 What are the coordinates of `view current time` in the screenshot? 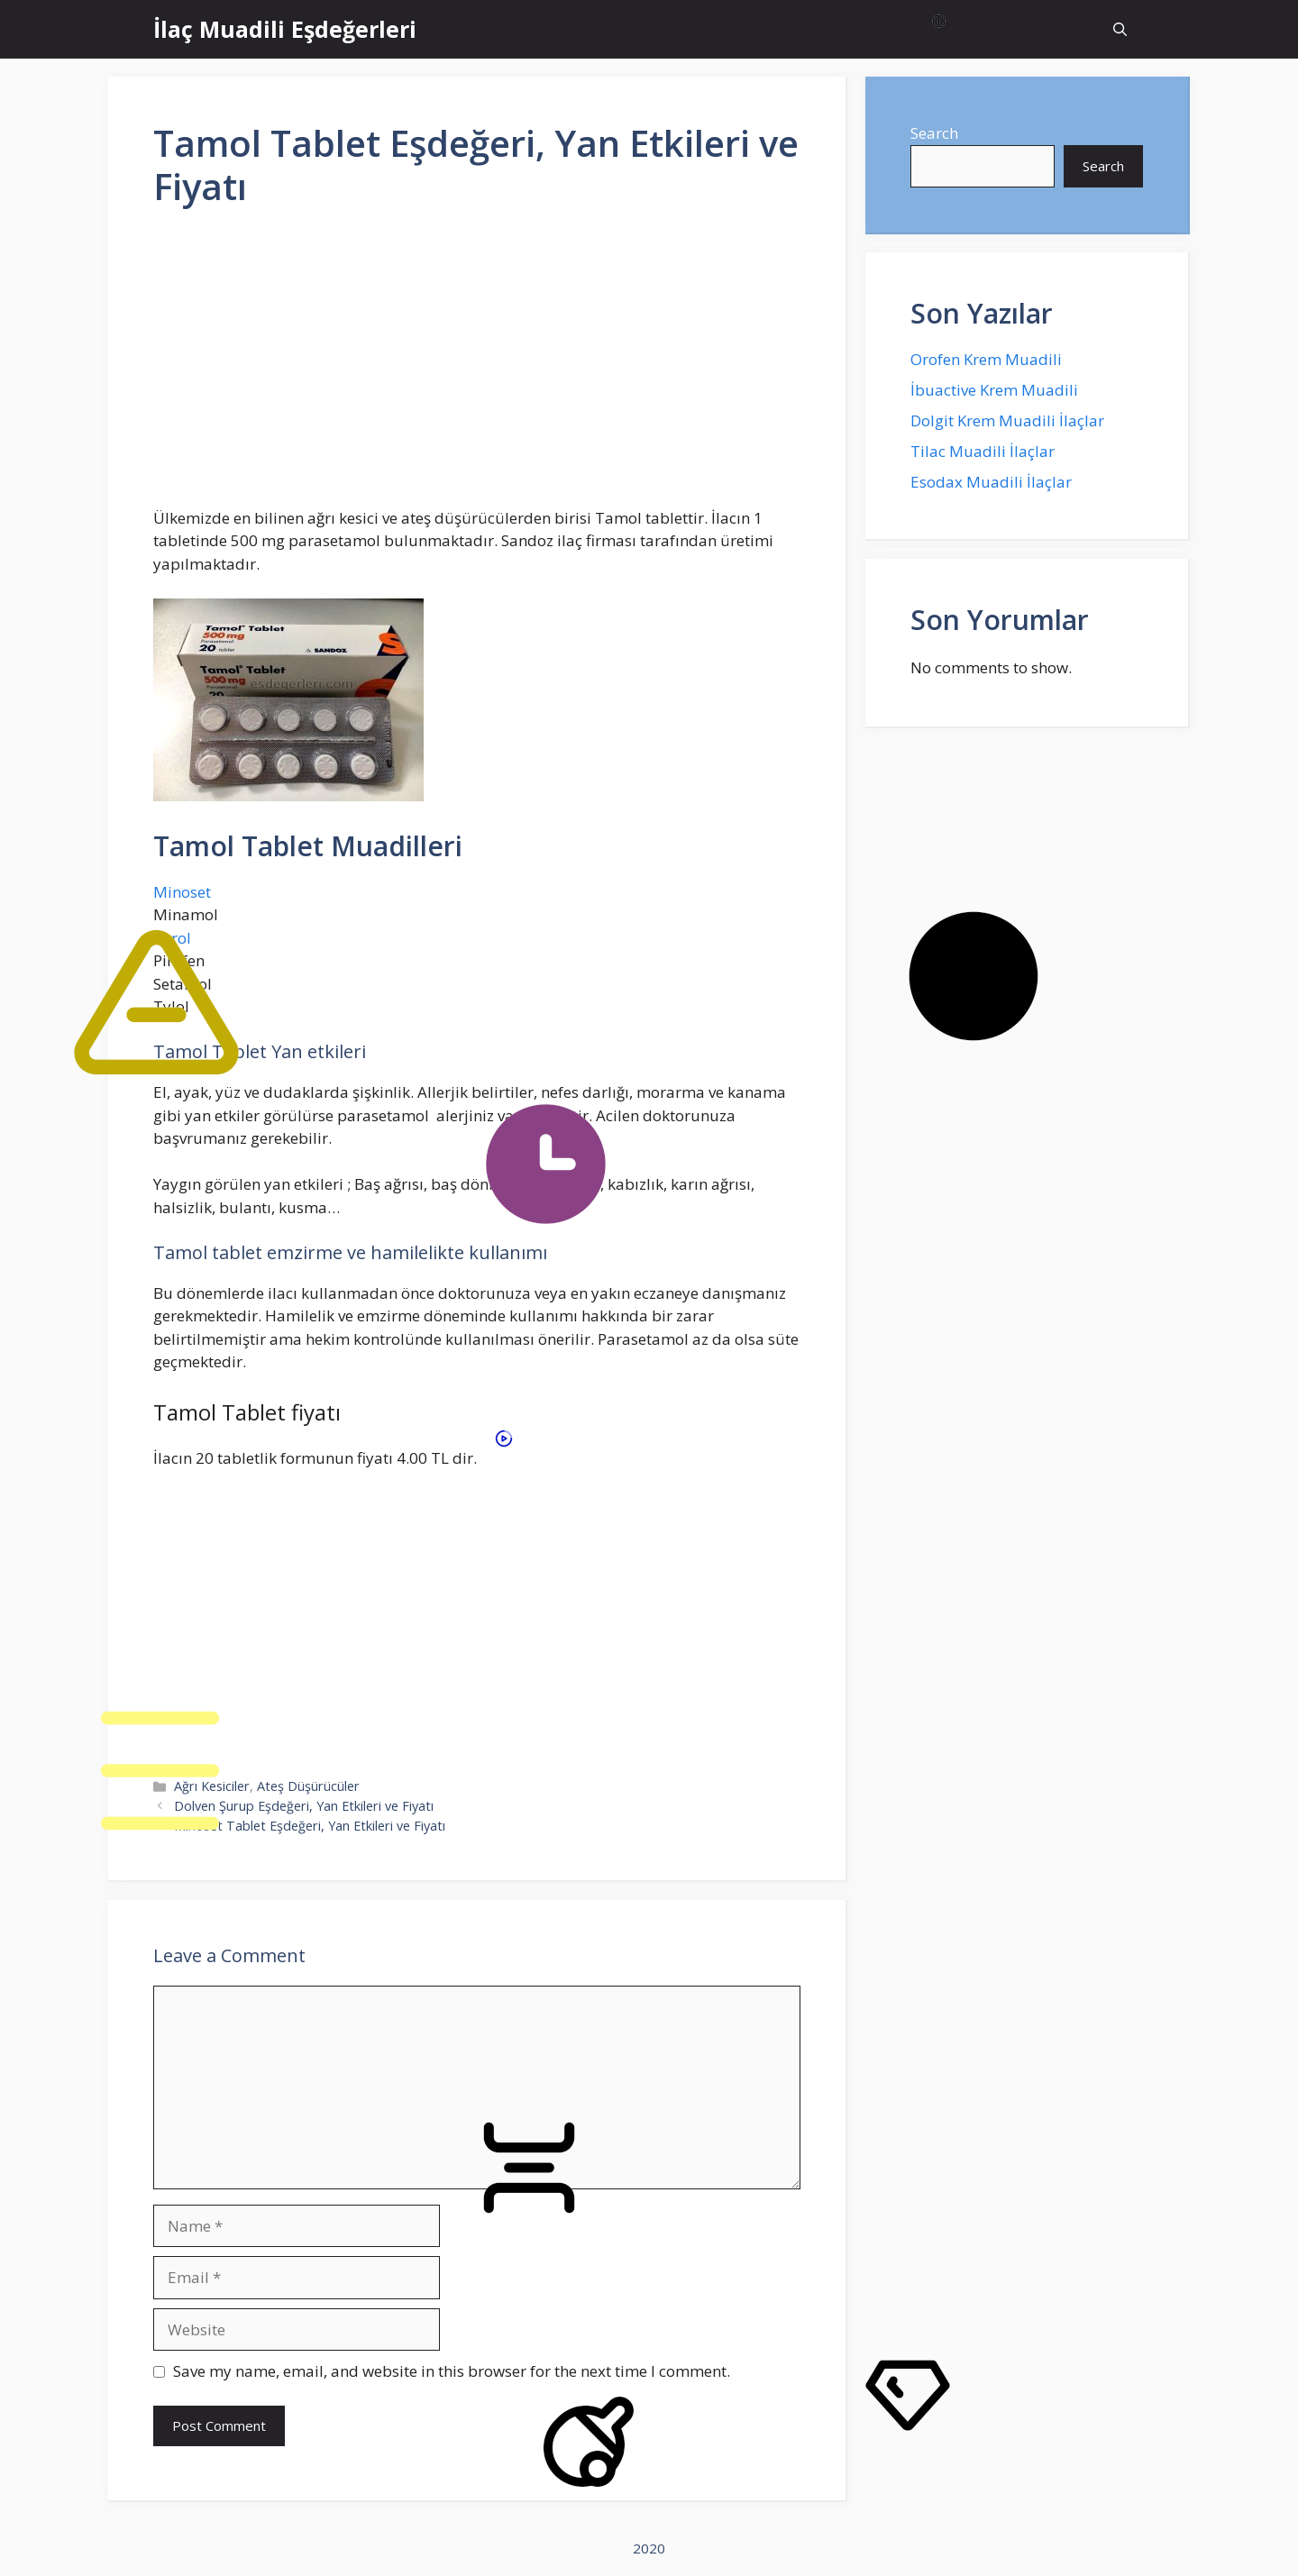 It's located at (545, 1164).